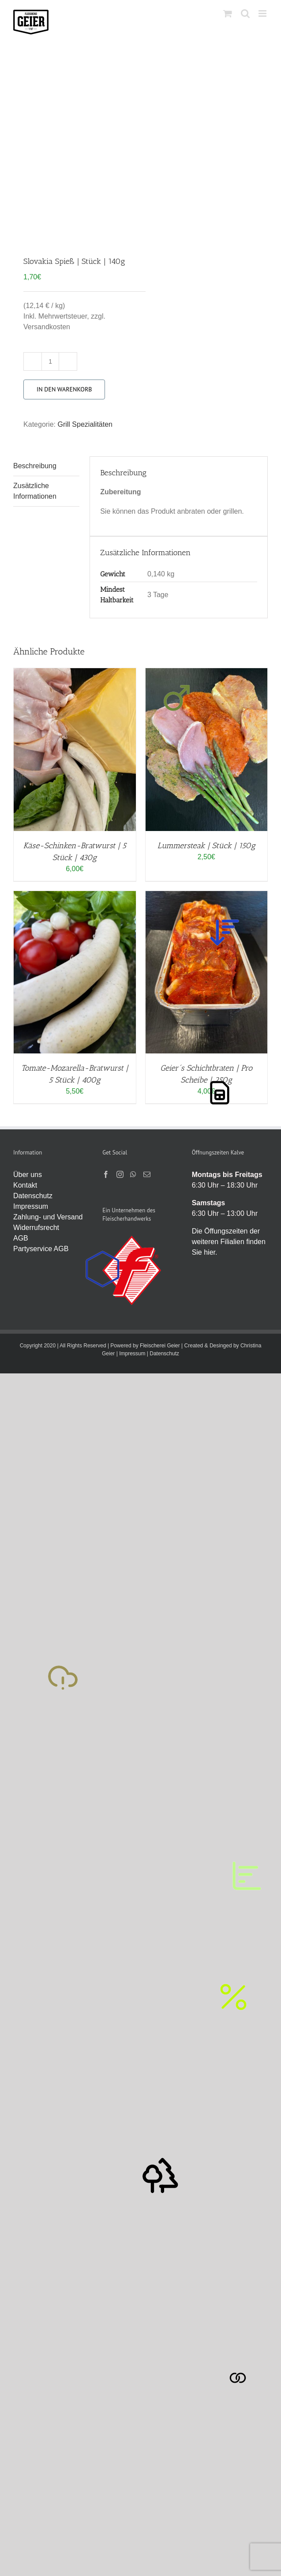  I want to click on view declining metrics or statistics, so click(247, 1876).